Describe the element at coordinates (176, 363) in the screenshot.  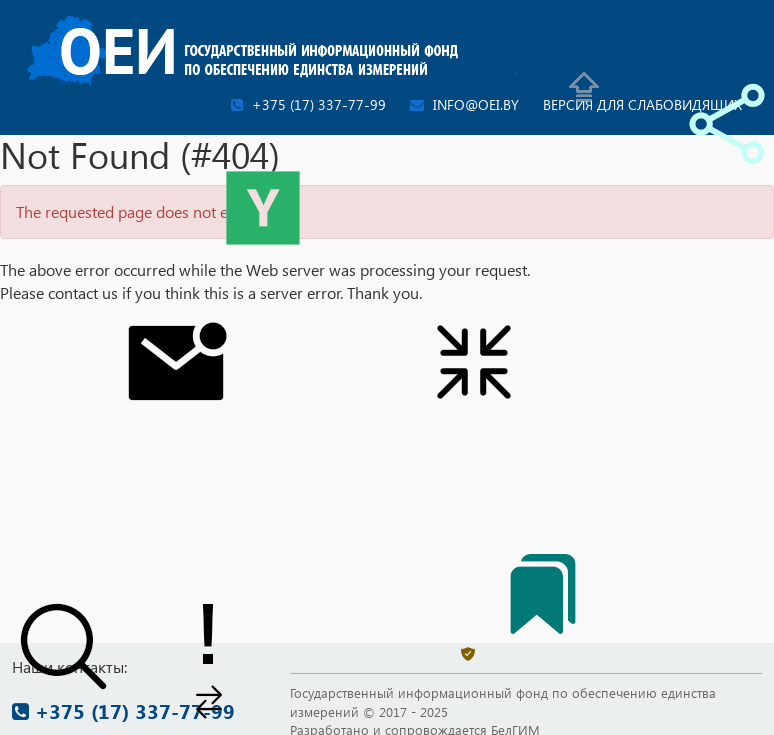
I see `indicates unread email in inbox` at that location.